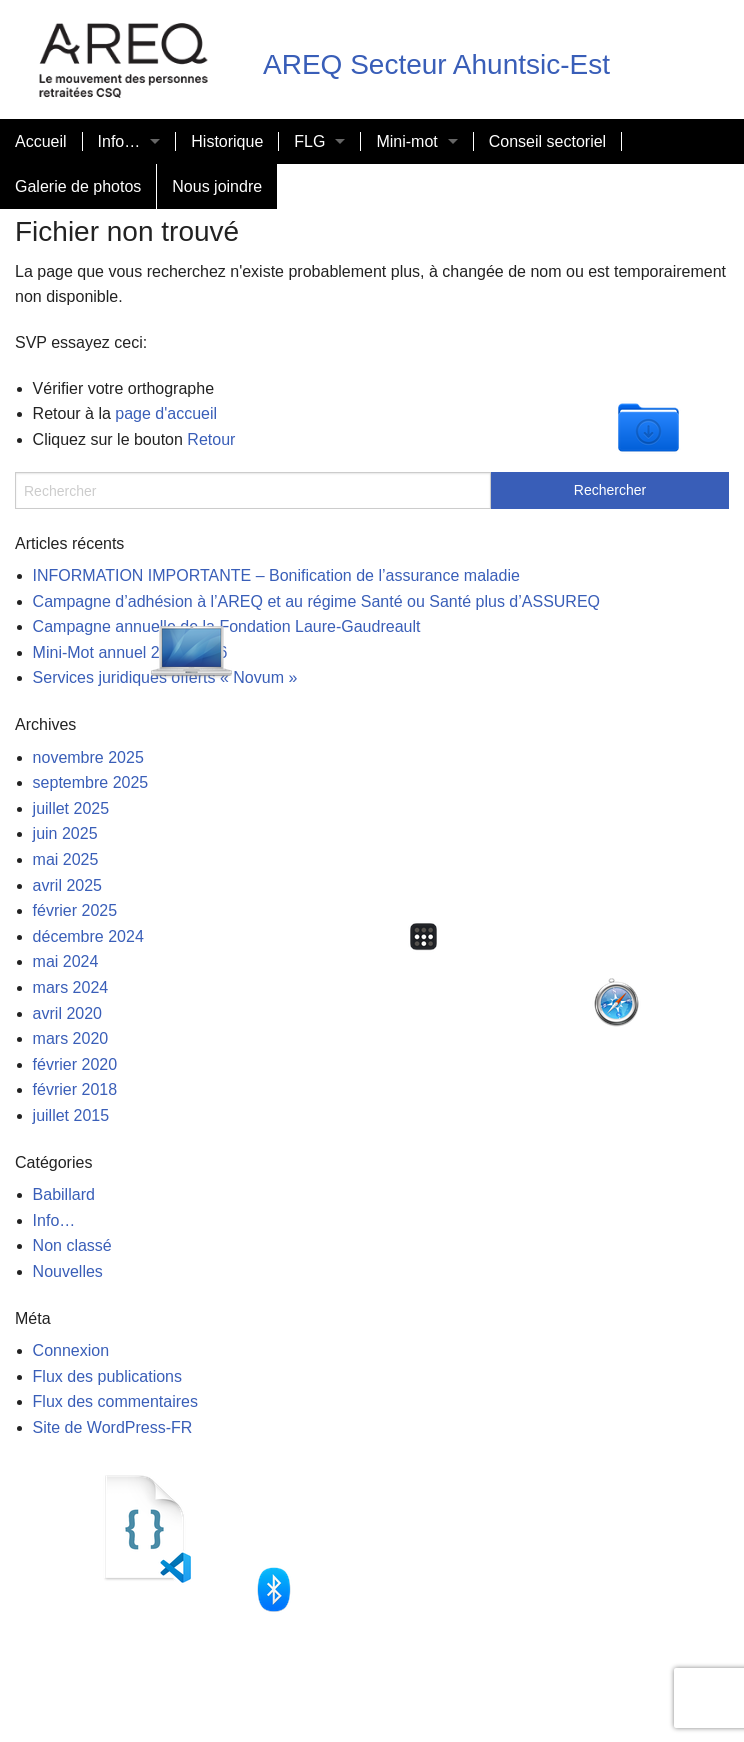  I want to click on open Tailscale VPN settings, so click(423, 936).